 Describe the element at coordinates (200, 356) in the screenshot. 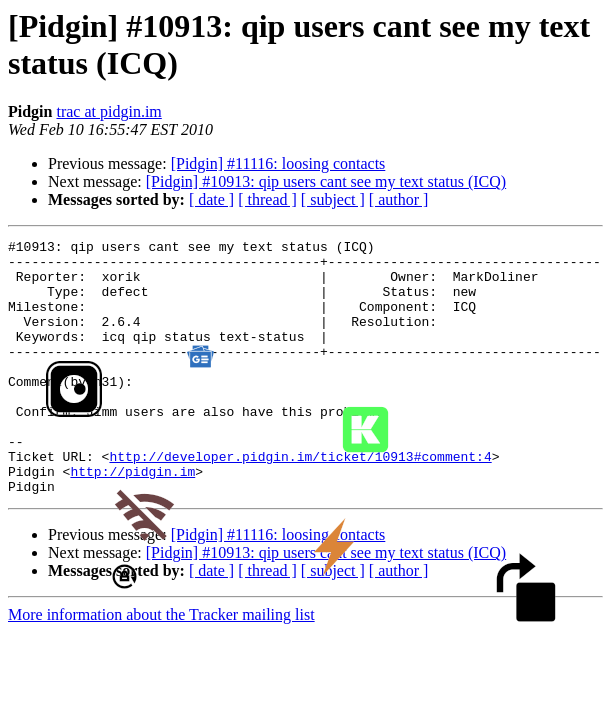

I see `open Google News app` at that location.